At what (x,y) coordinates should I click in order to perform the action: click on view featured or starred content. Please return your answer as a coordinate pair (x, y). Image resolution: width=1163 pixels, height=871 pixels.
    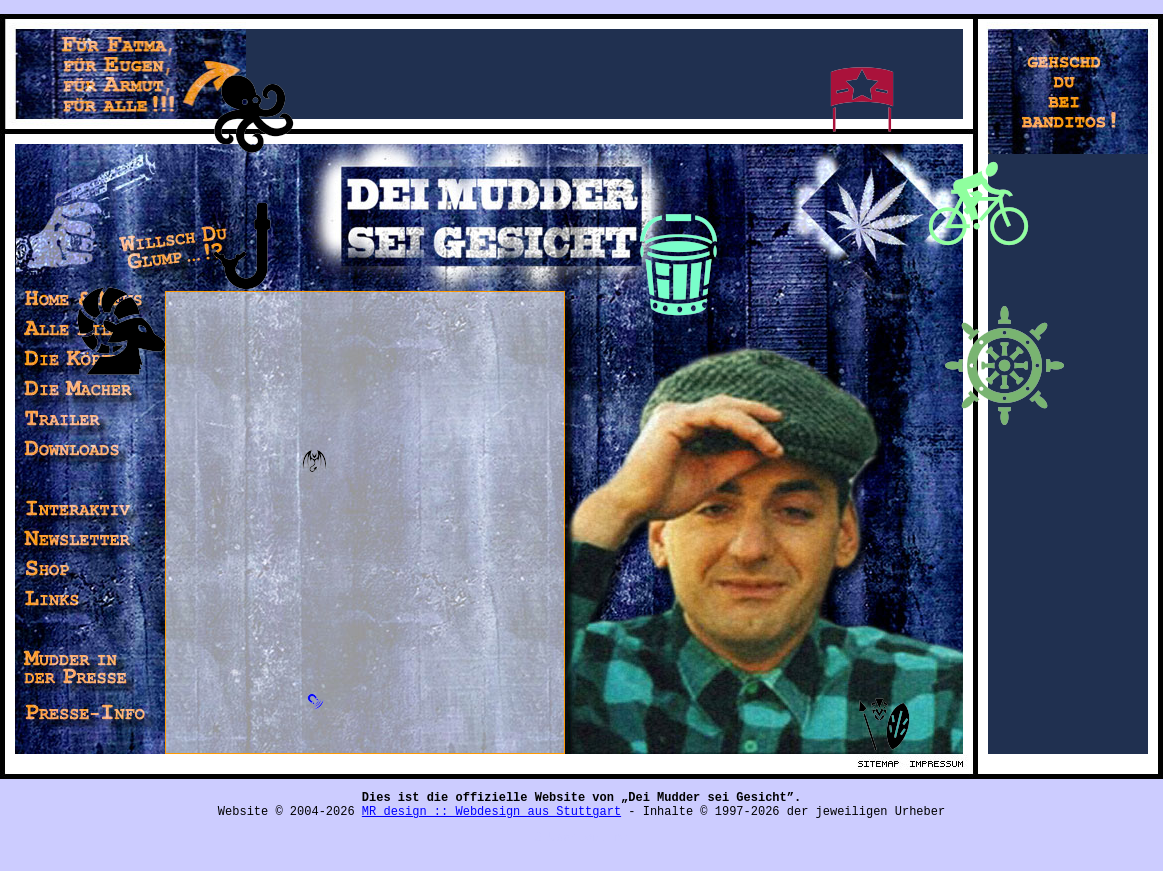
    Looking at the image, I should click on (862, 99).